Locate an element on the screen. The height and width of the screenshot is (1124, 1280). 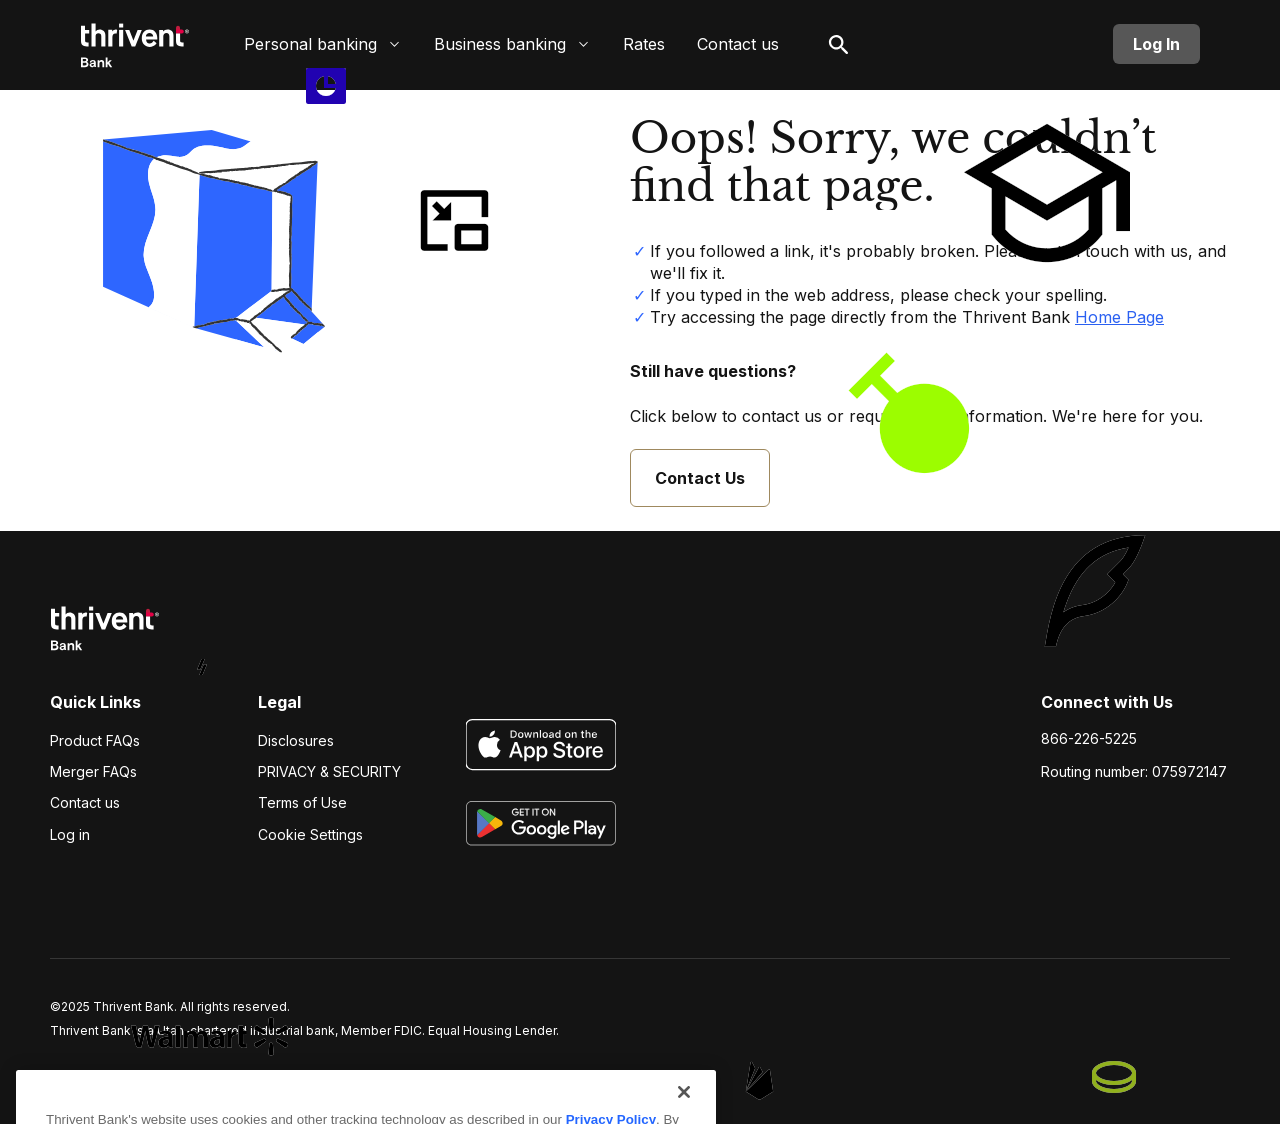
access education or learning section is located at coordinates (1047, 193).